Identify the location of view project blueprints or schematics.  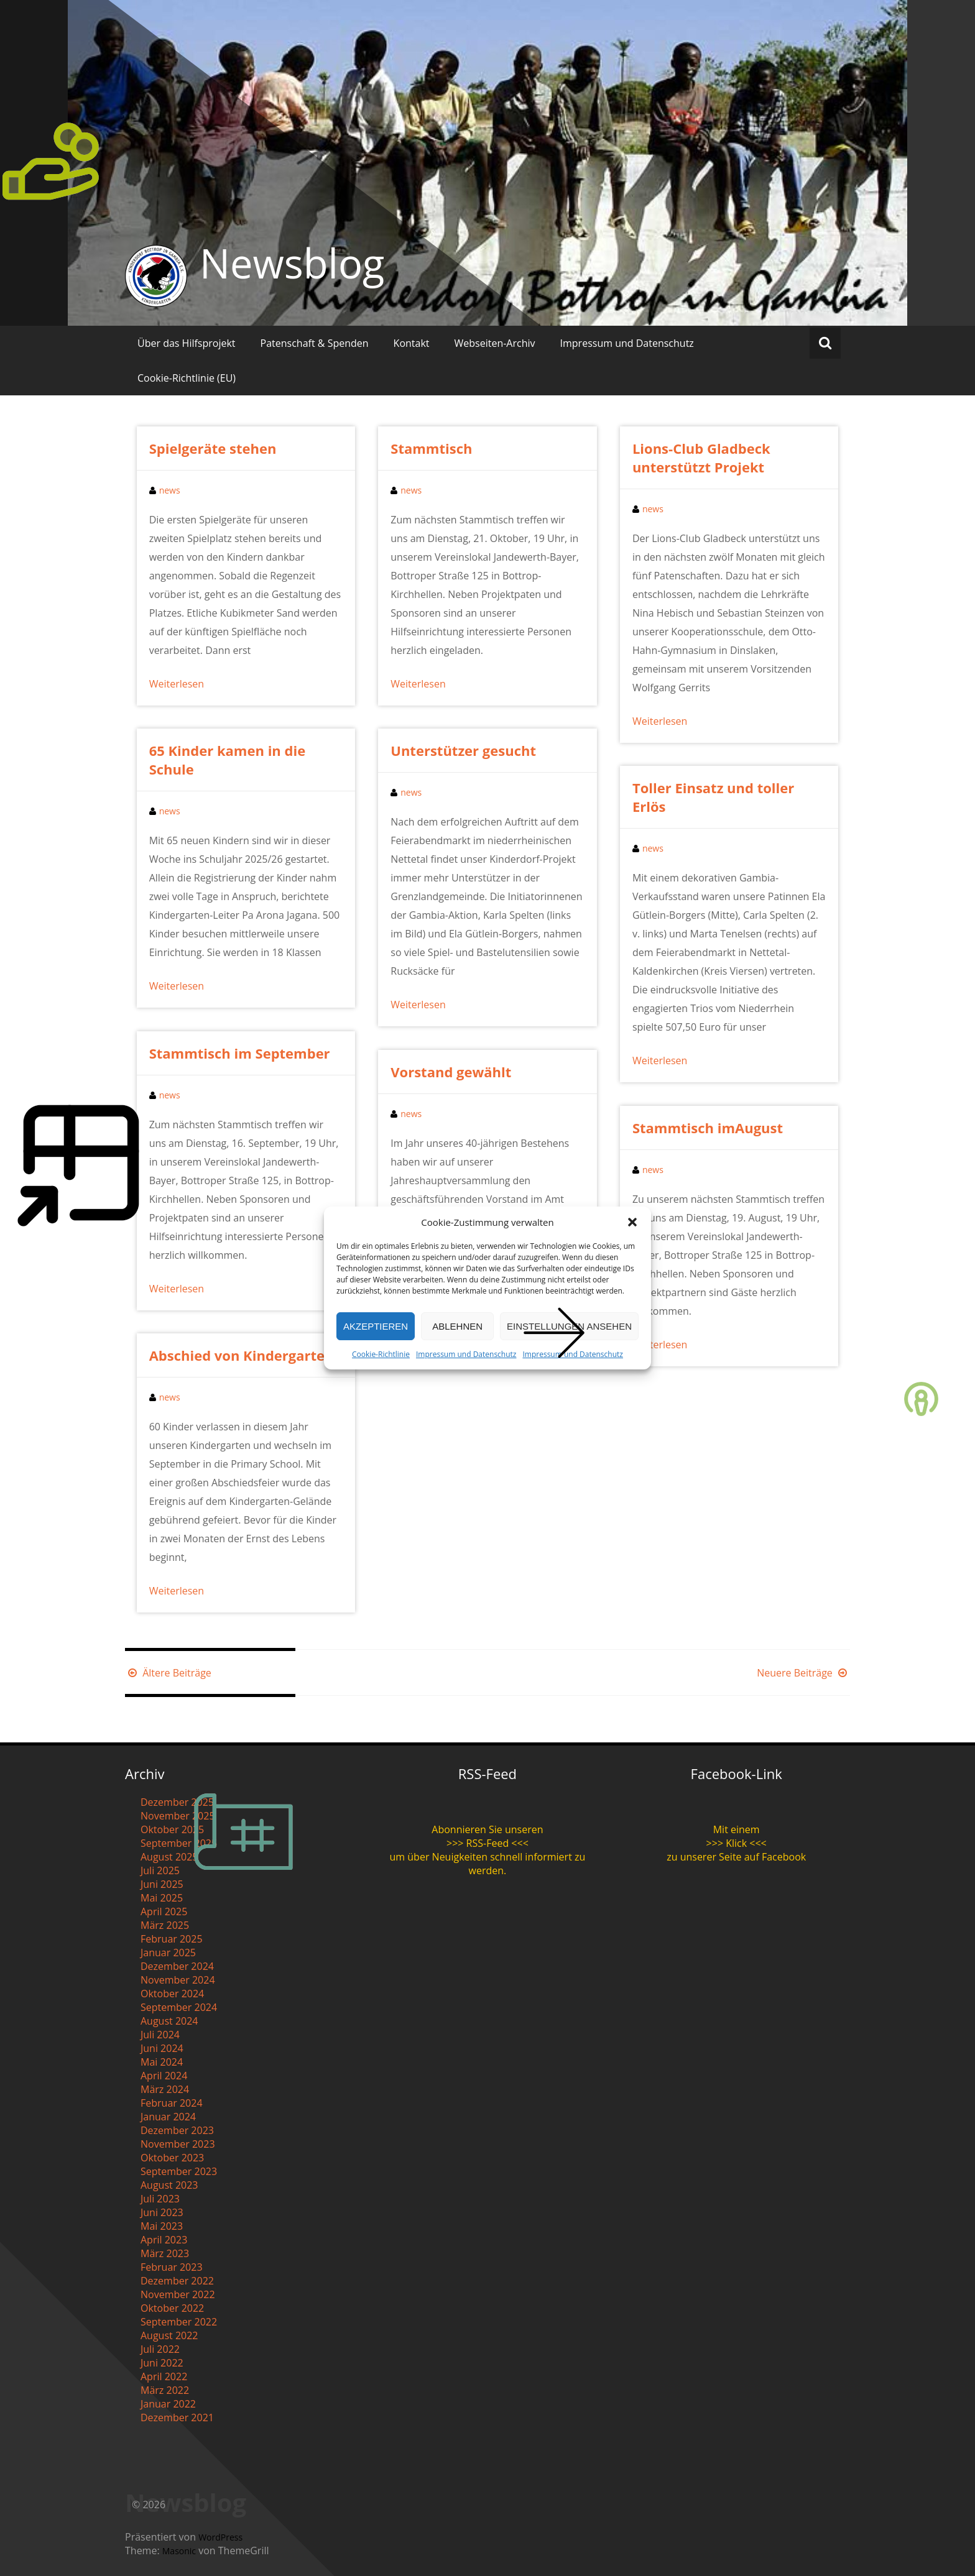
(243, 1835).